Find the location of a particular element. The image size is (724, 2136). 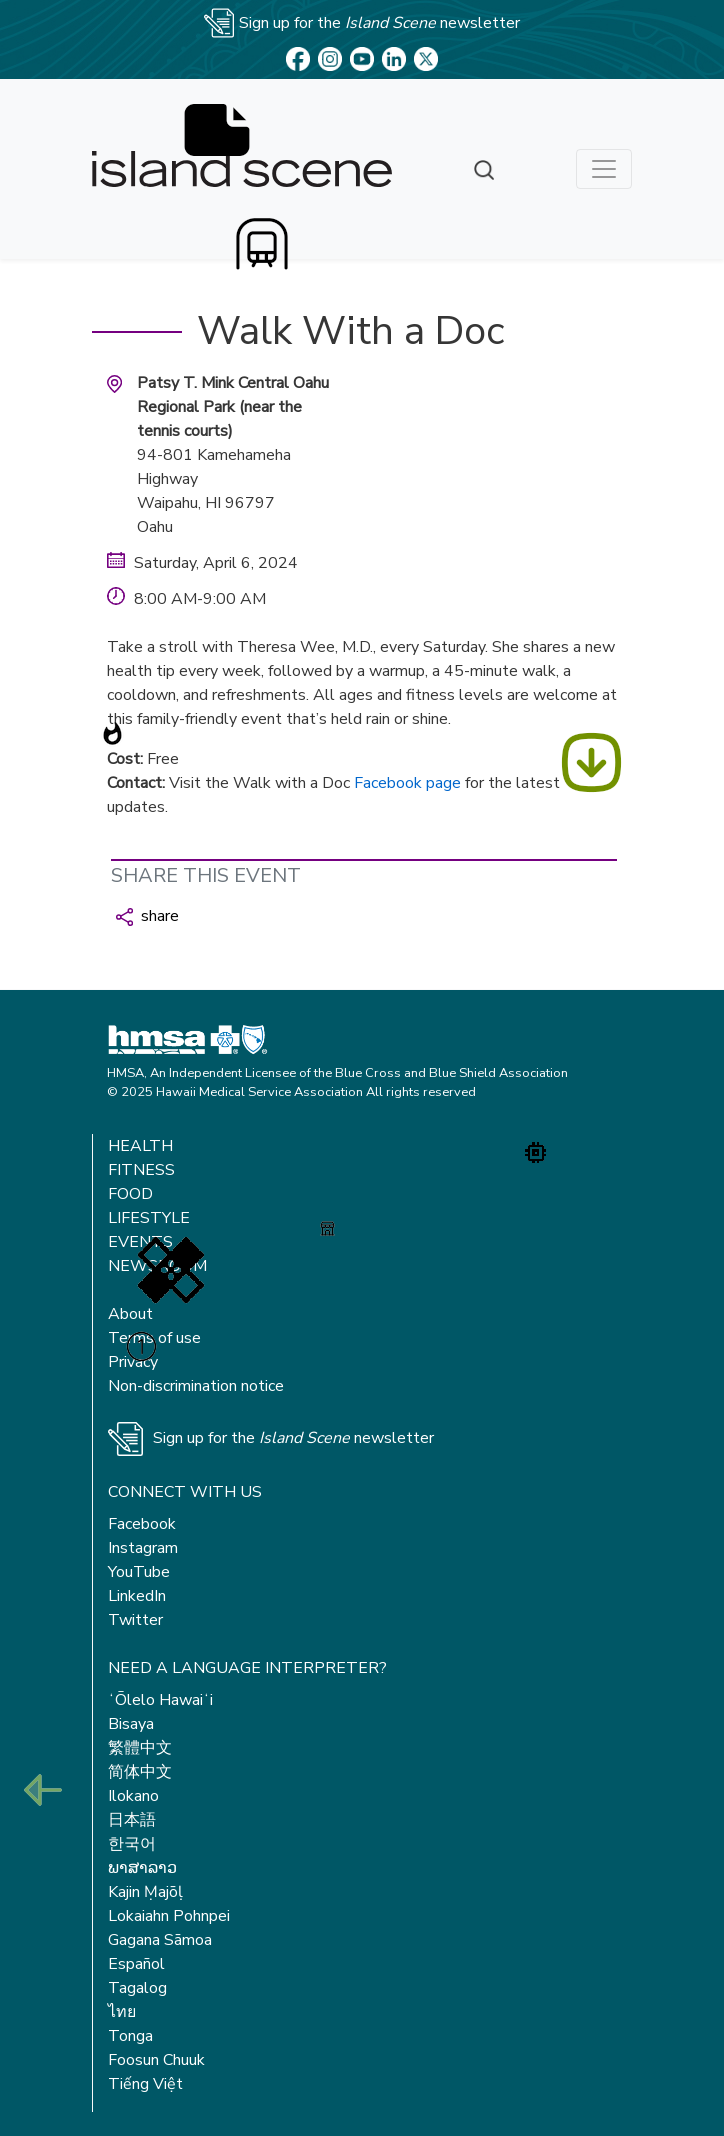

browse or open the store is located at coordinates (327, 1228).